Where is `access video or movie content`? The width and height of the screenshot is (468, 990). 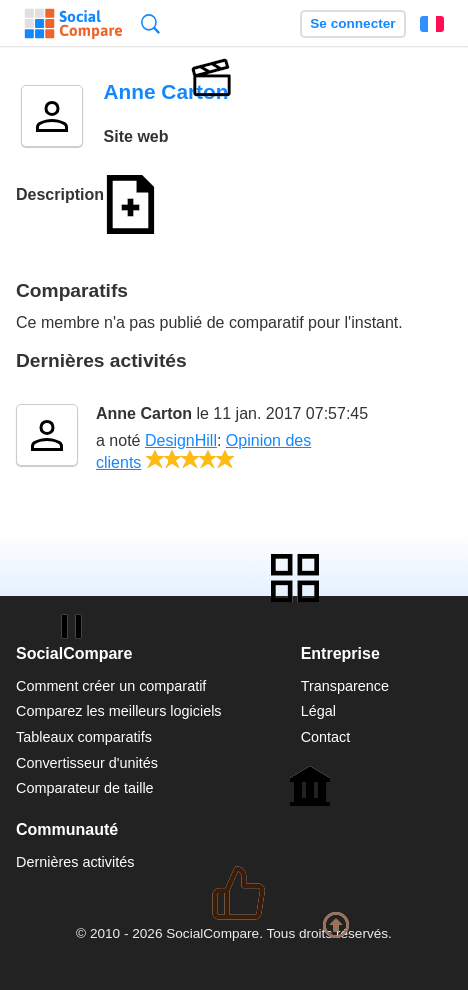
access video or movie content is located at coordinates (212, 79).